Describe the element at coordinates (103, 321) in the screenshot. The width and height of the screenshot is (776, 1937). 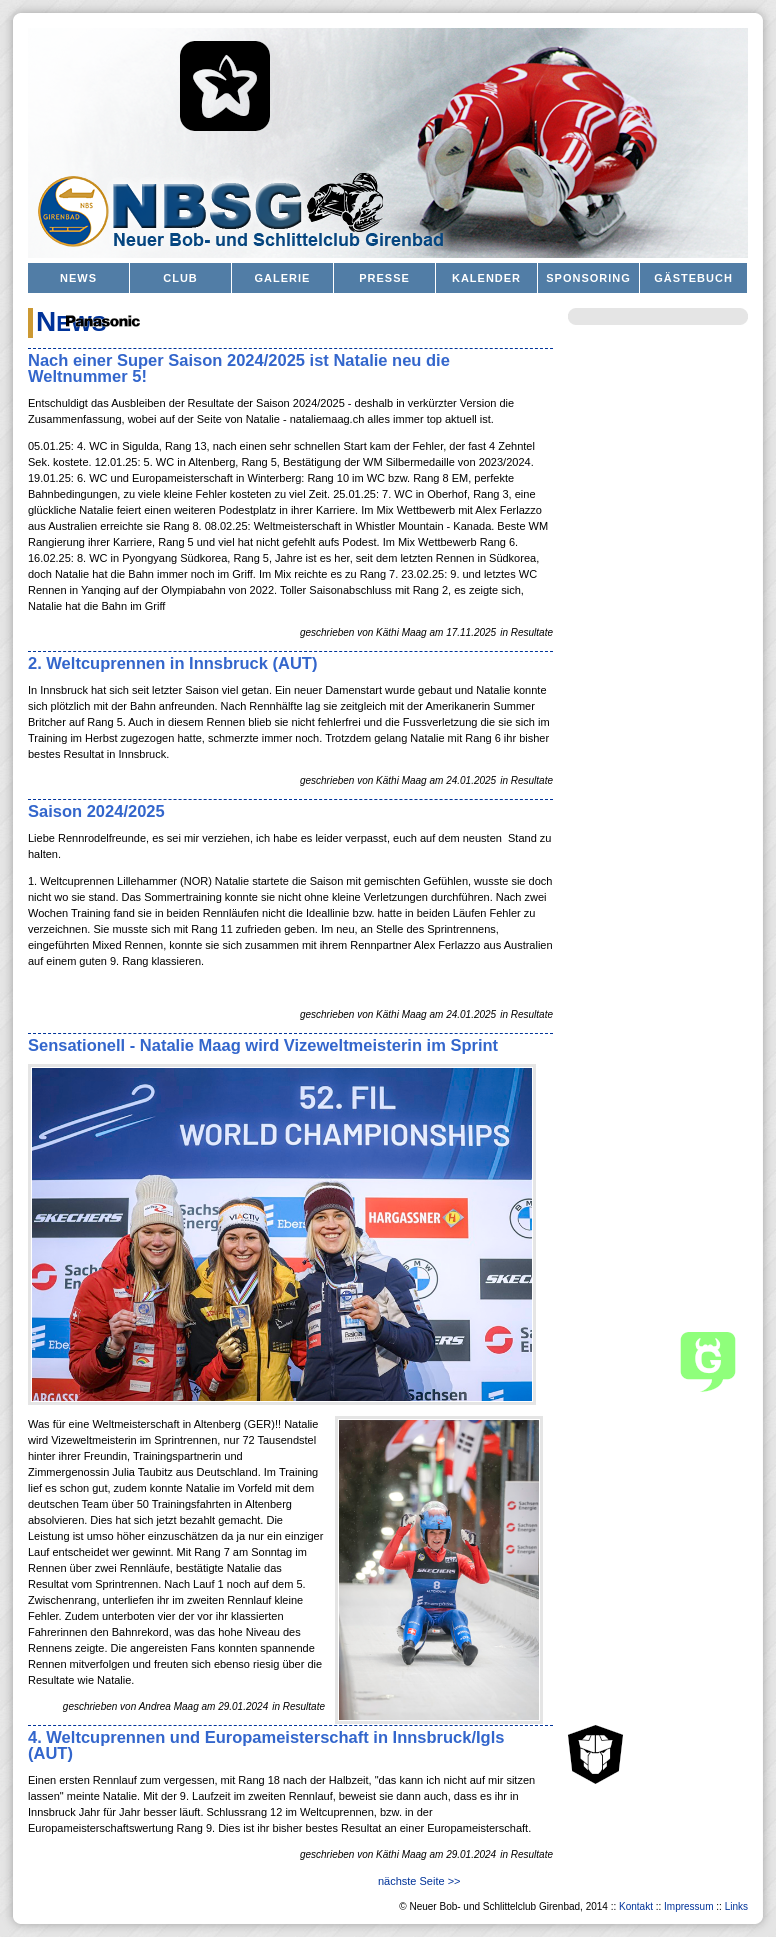
I see `panasonic brand logo` at that location.